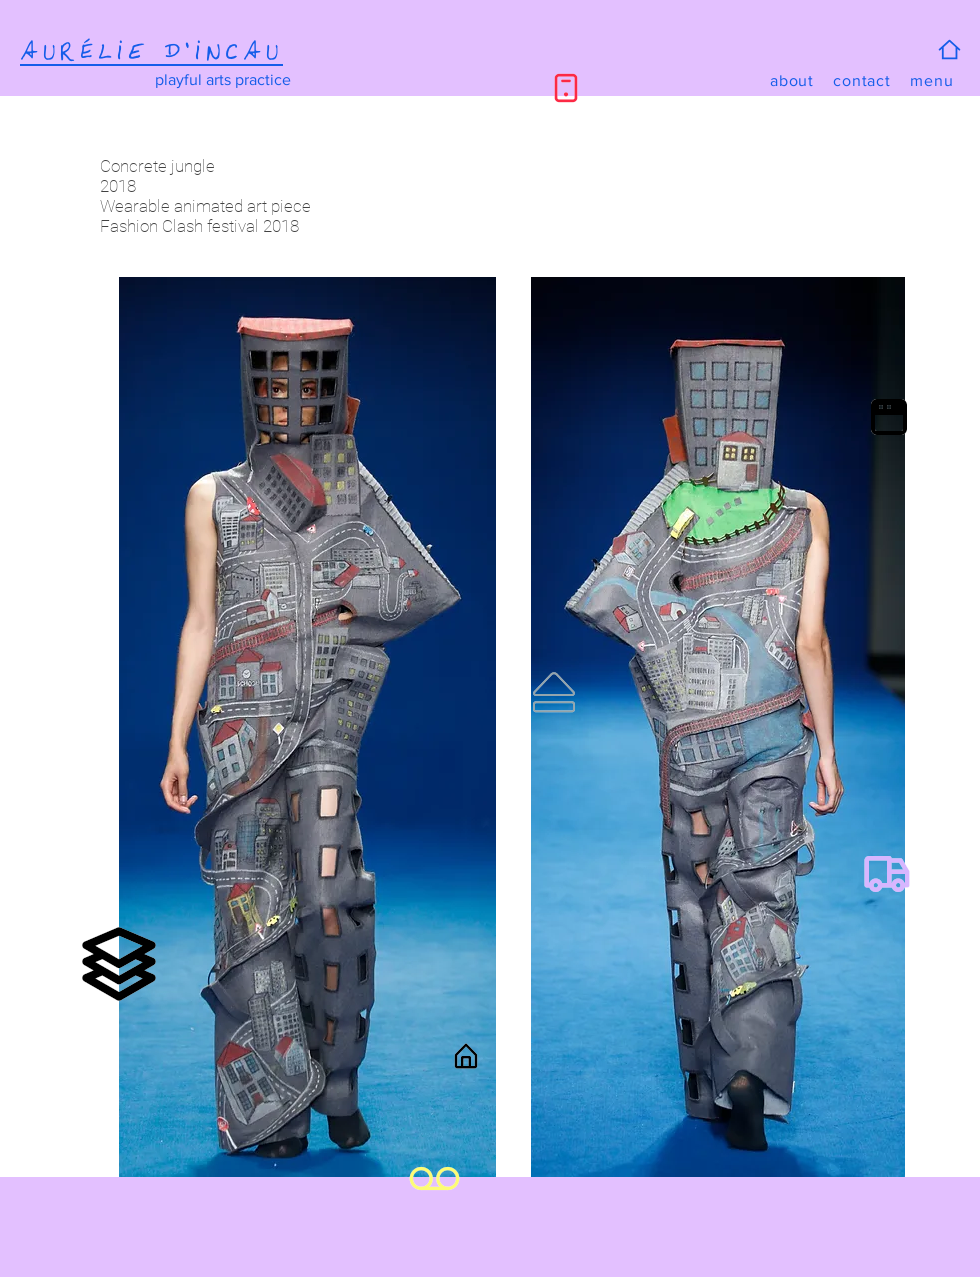 The image size is (980, 1277). Describe the element at coordinates (434, 1178) in the screenshot. I see `access voicemail messages` at that location.